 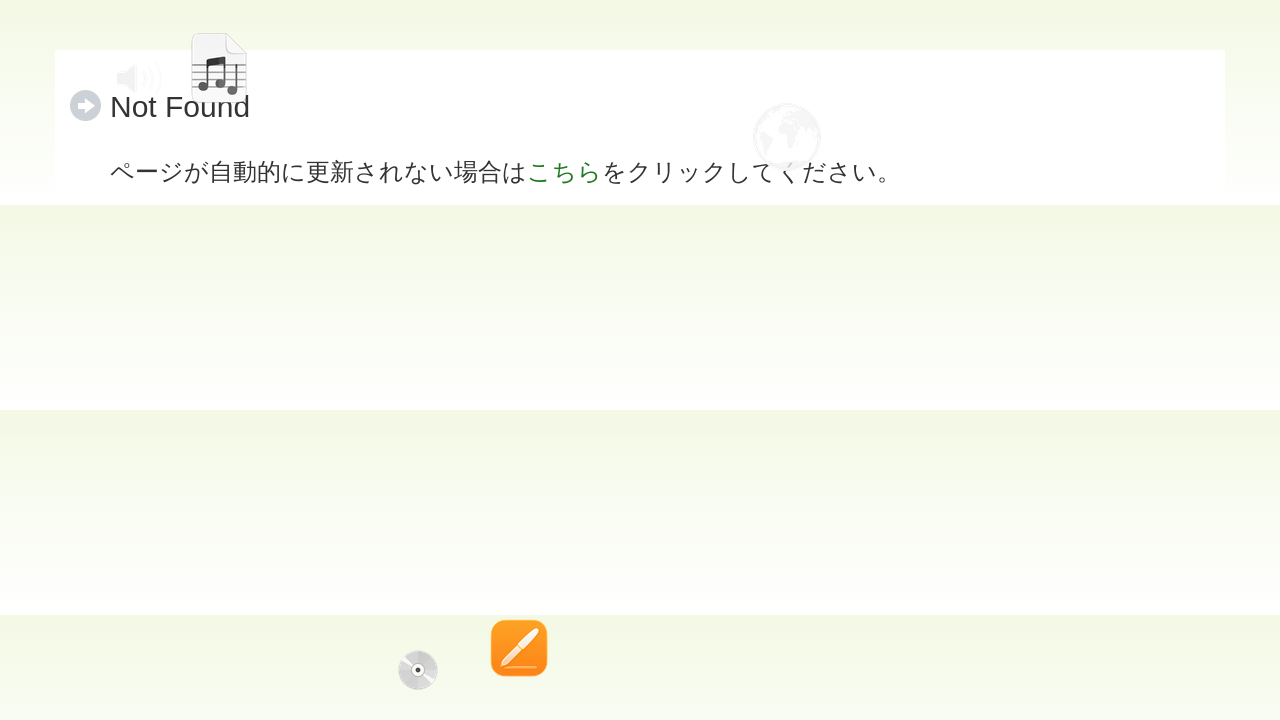 I want to click on an eMelody ringtone or melody file, so click(x=219, y=68).